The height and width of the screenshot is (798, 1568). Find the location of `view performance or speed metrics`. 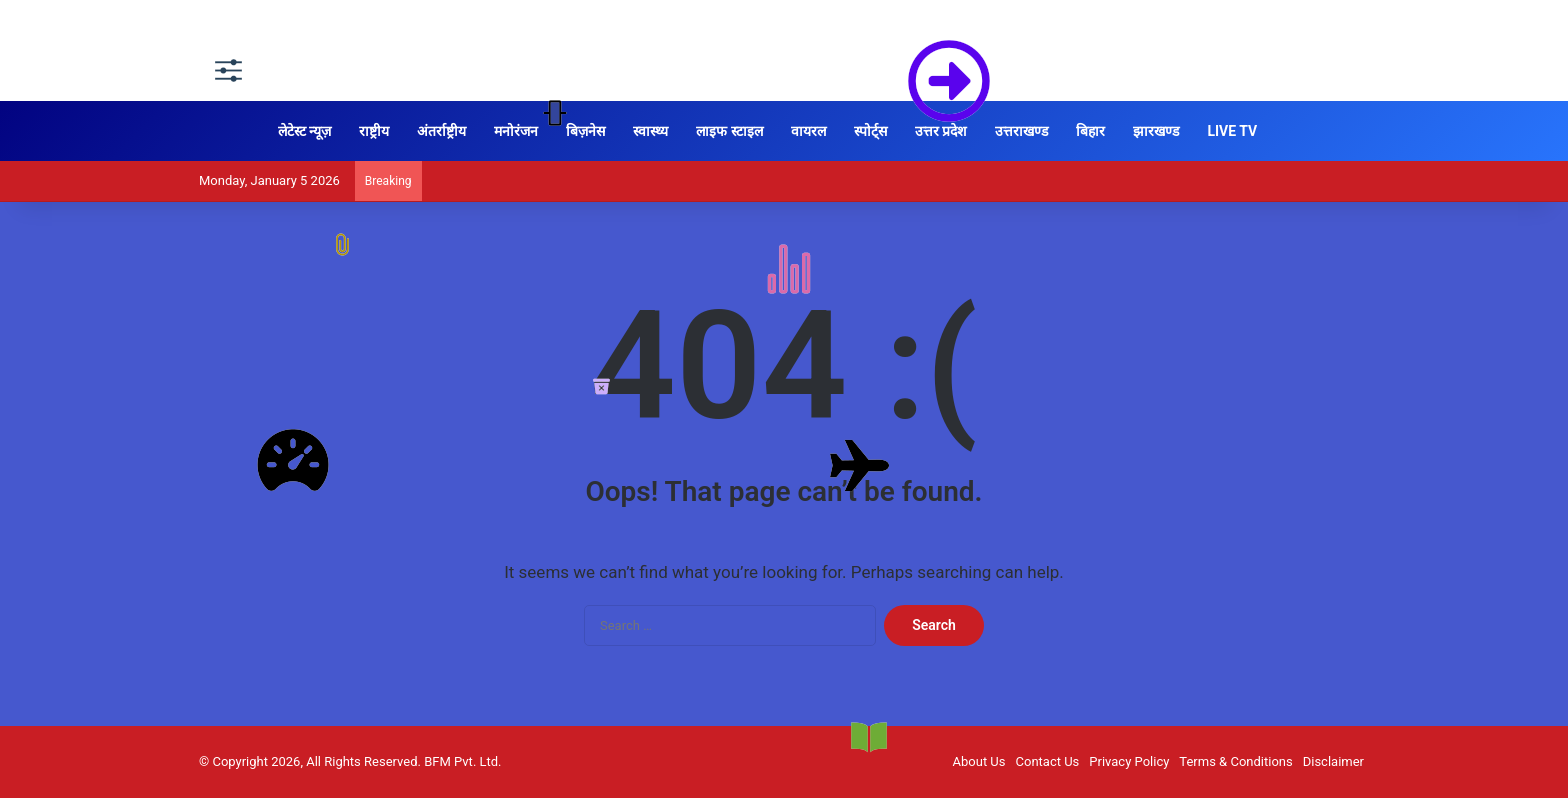

view performance or speed metrics is located at coordinates (293, 460).